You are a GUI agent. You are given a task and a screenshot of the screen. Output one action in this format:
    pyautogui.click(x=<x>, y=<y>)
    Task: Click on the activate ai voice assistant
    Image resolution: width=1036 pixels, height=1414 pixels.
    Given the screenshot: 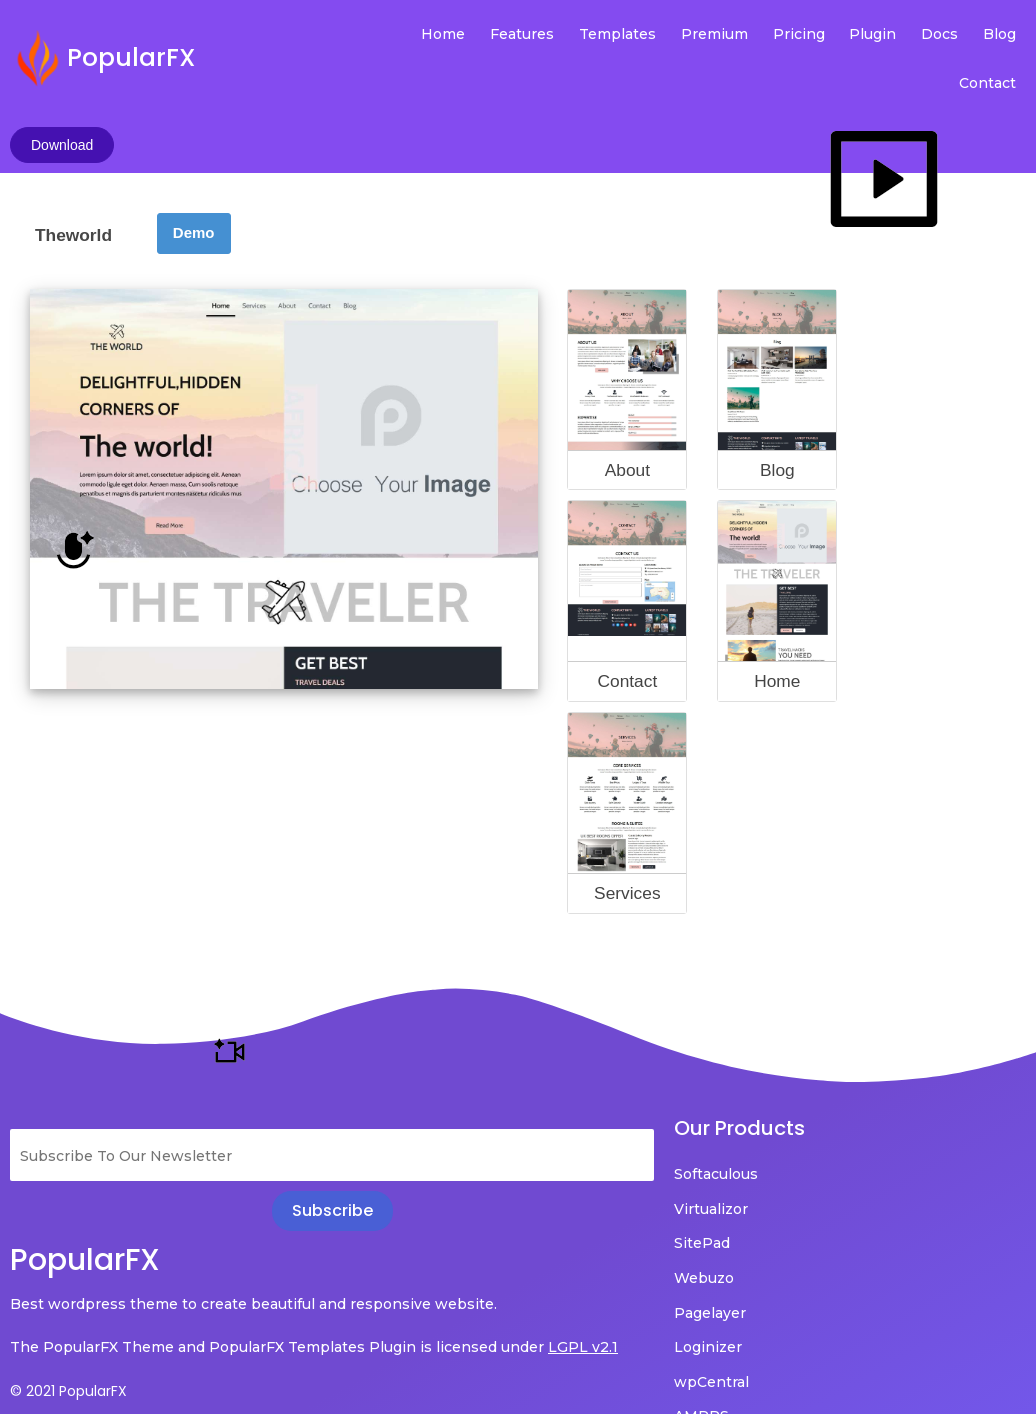 What is the action you would take?
    pyautogui.click(x=73, y=551)
    